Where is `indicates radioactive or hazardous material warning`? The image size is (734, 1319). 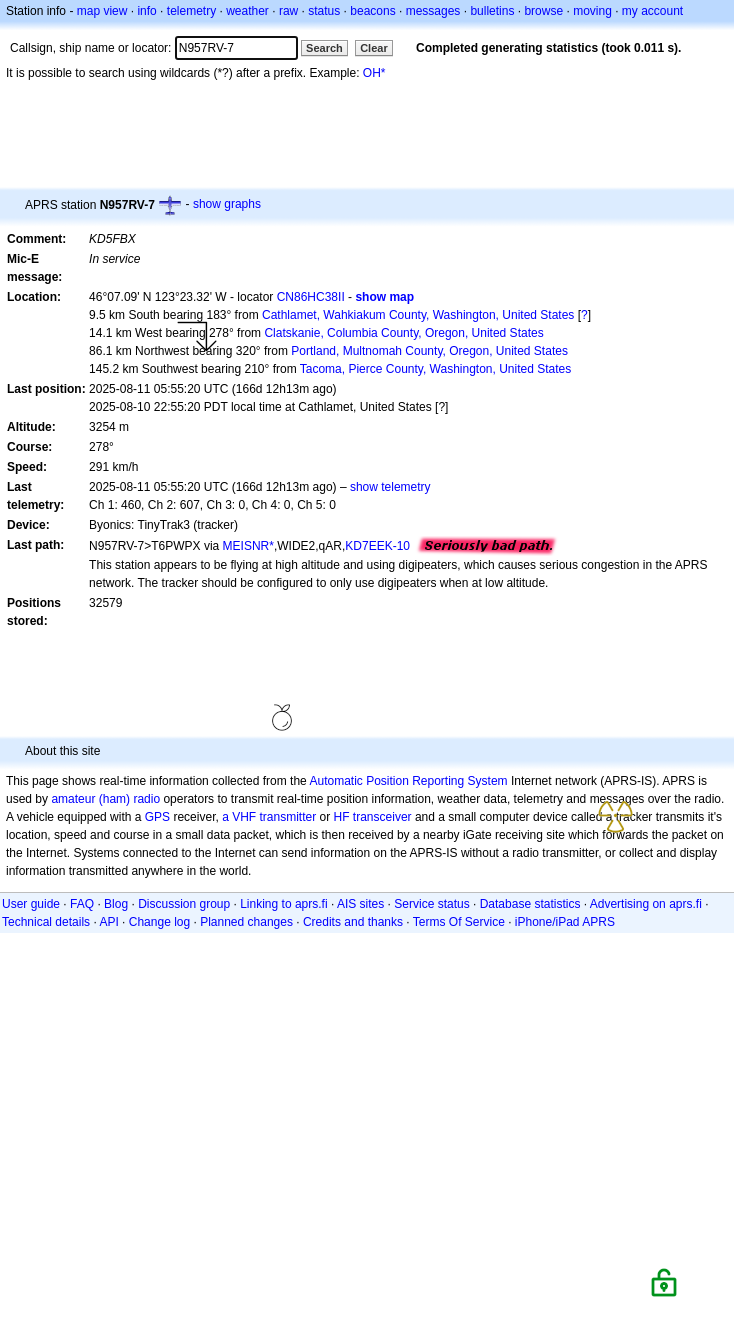
indicates radioactive or hazardous material warning is located at coordinates (615, 815).